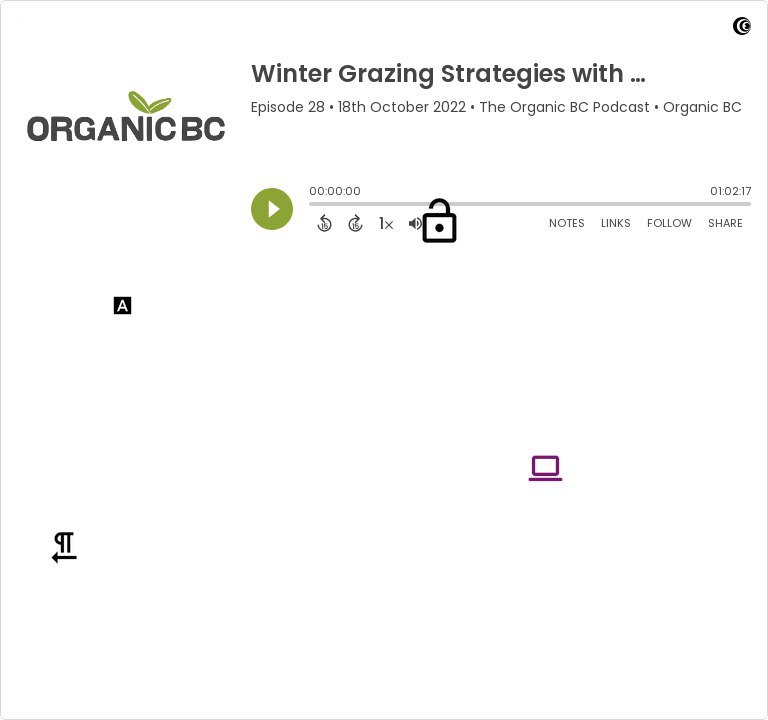  What do you see at coordinates (122, 305) in the screenshot?
I see `download or install a new font` at bounding box center [122, 305].